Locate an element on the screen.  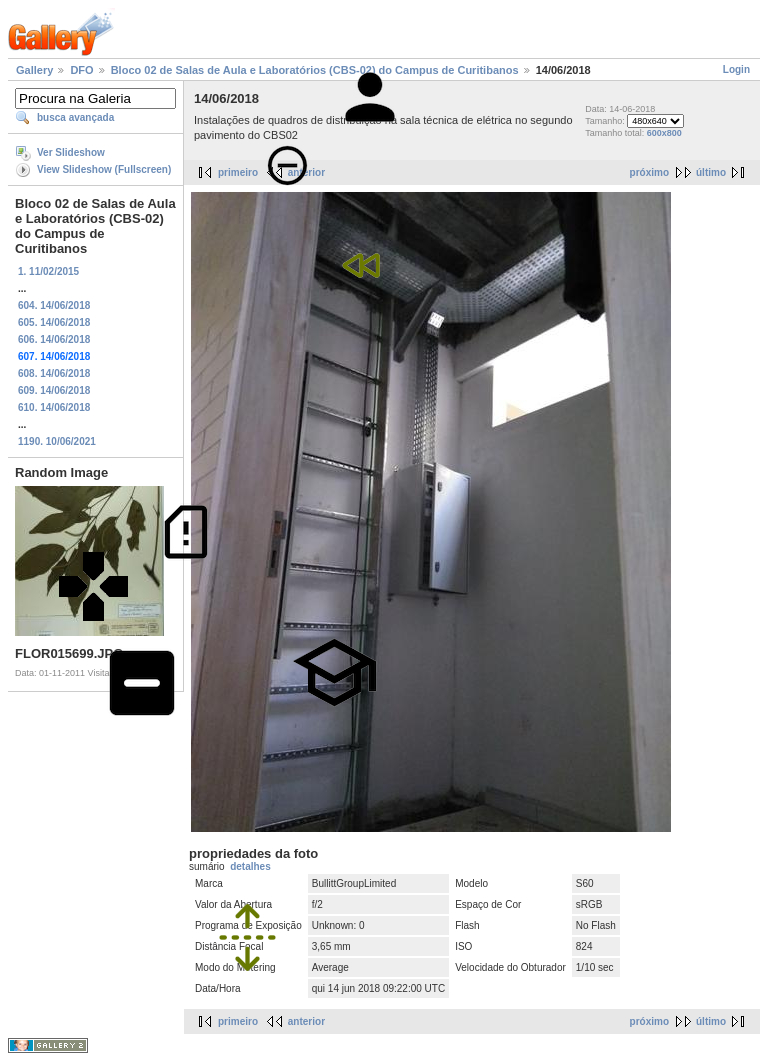
access education or school-related features is located at coordinates (334, 672).